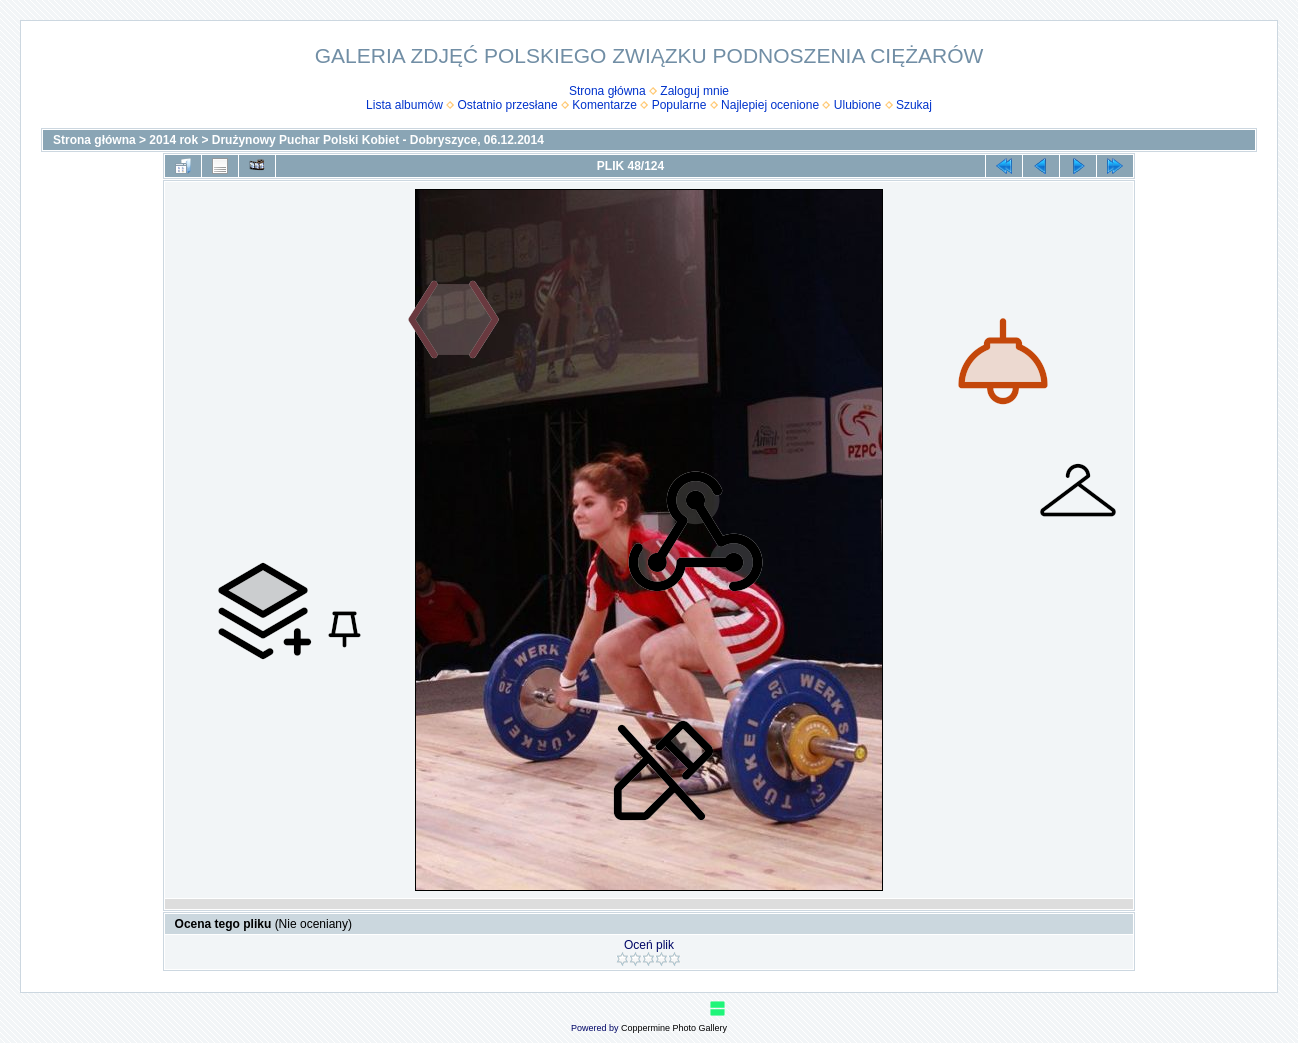 This screenshot has width=1298, height=1043. What do you see at coordinates (344, 627) in the screenshot?
I see `pin an item to keep it visible` at bounding box center [344, 627].